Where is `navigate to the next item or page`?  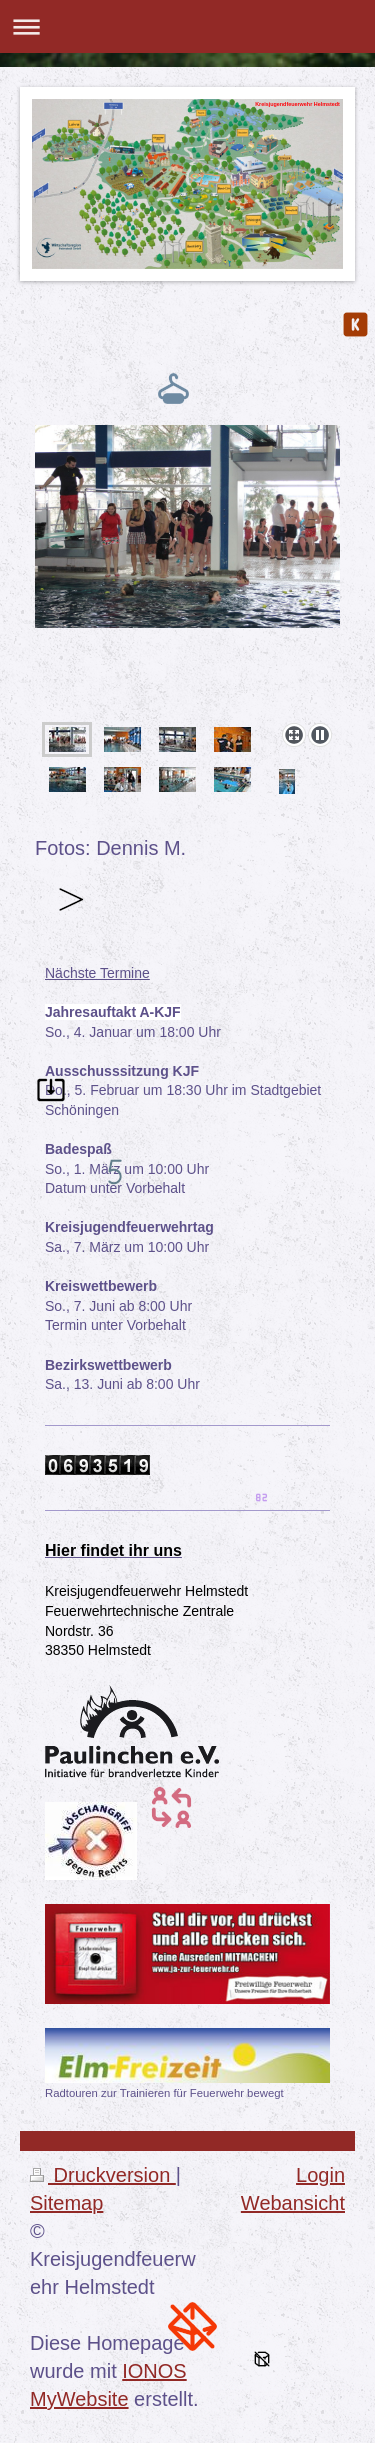
navigate to the next item or page is located at coordinates (69, 899).